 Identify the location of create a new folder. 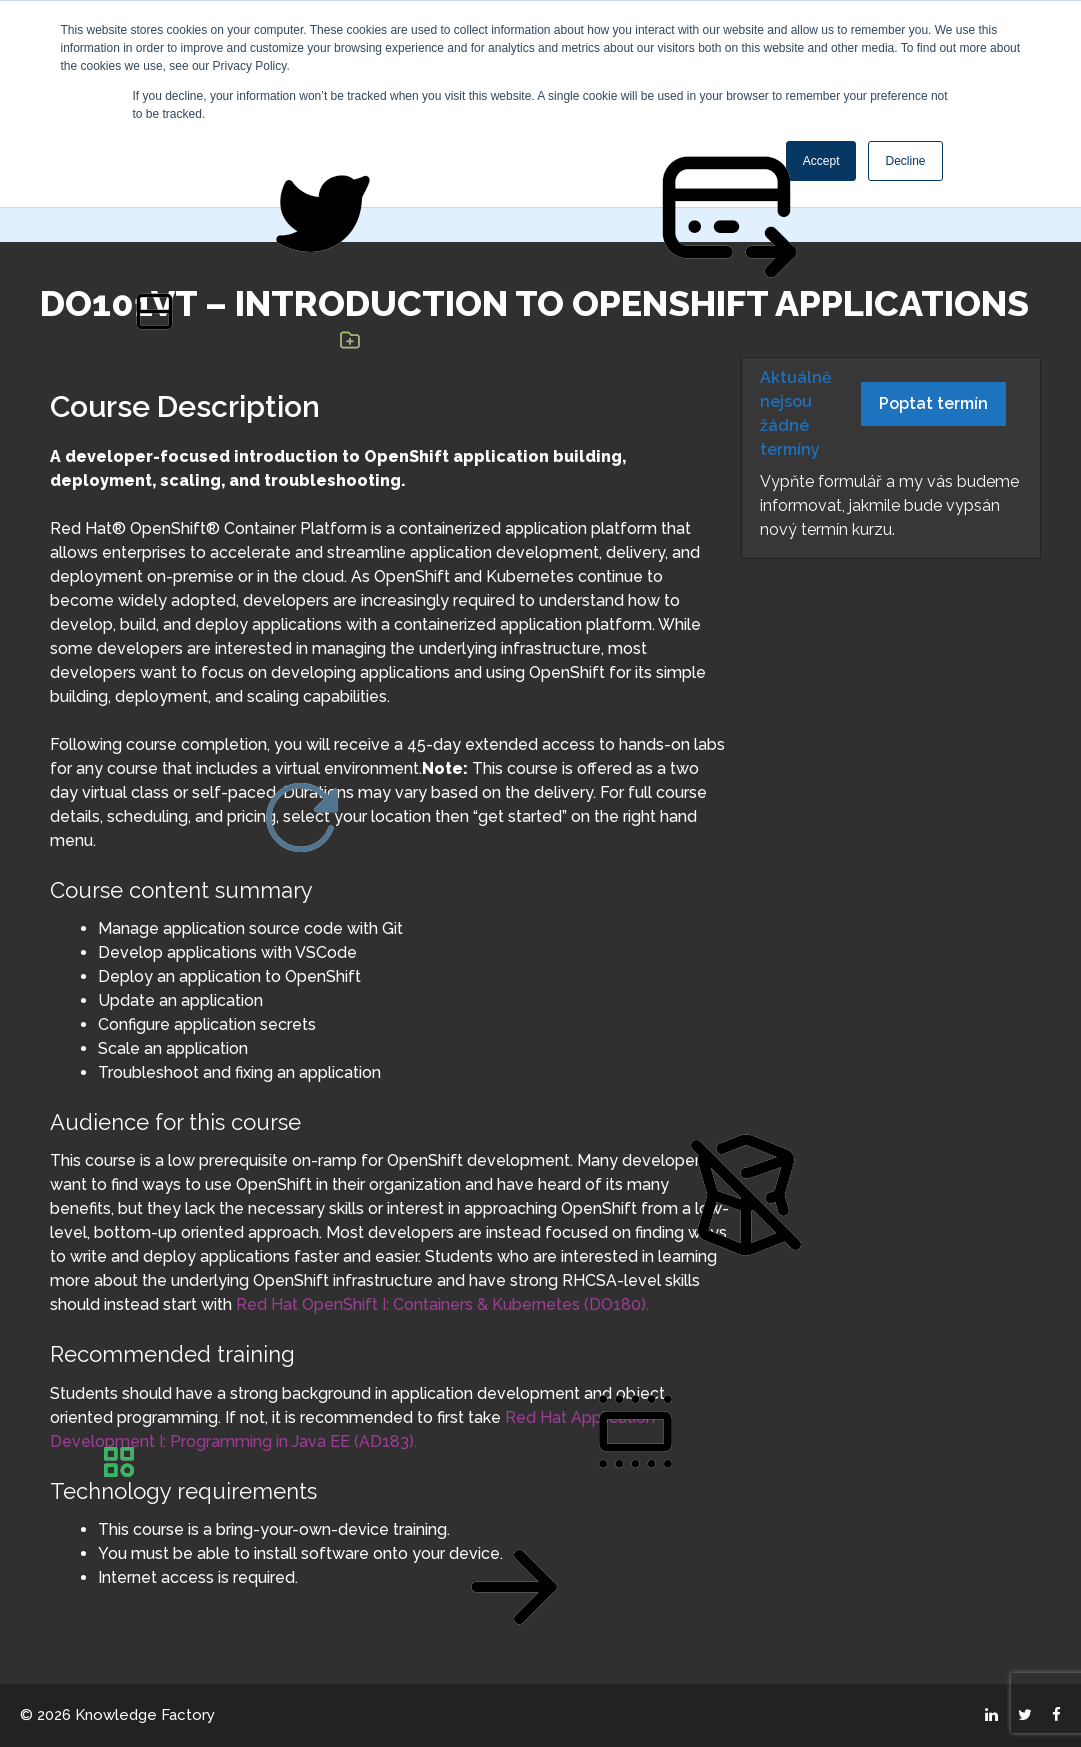
(350, 340).